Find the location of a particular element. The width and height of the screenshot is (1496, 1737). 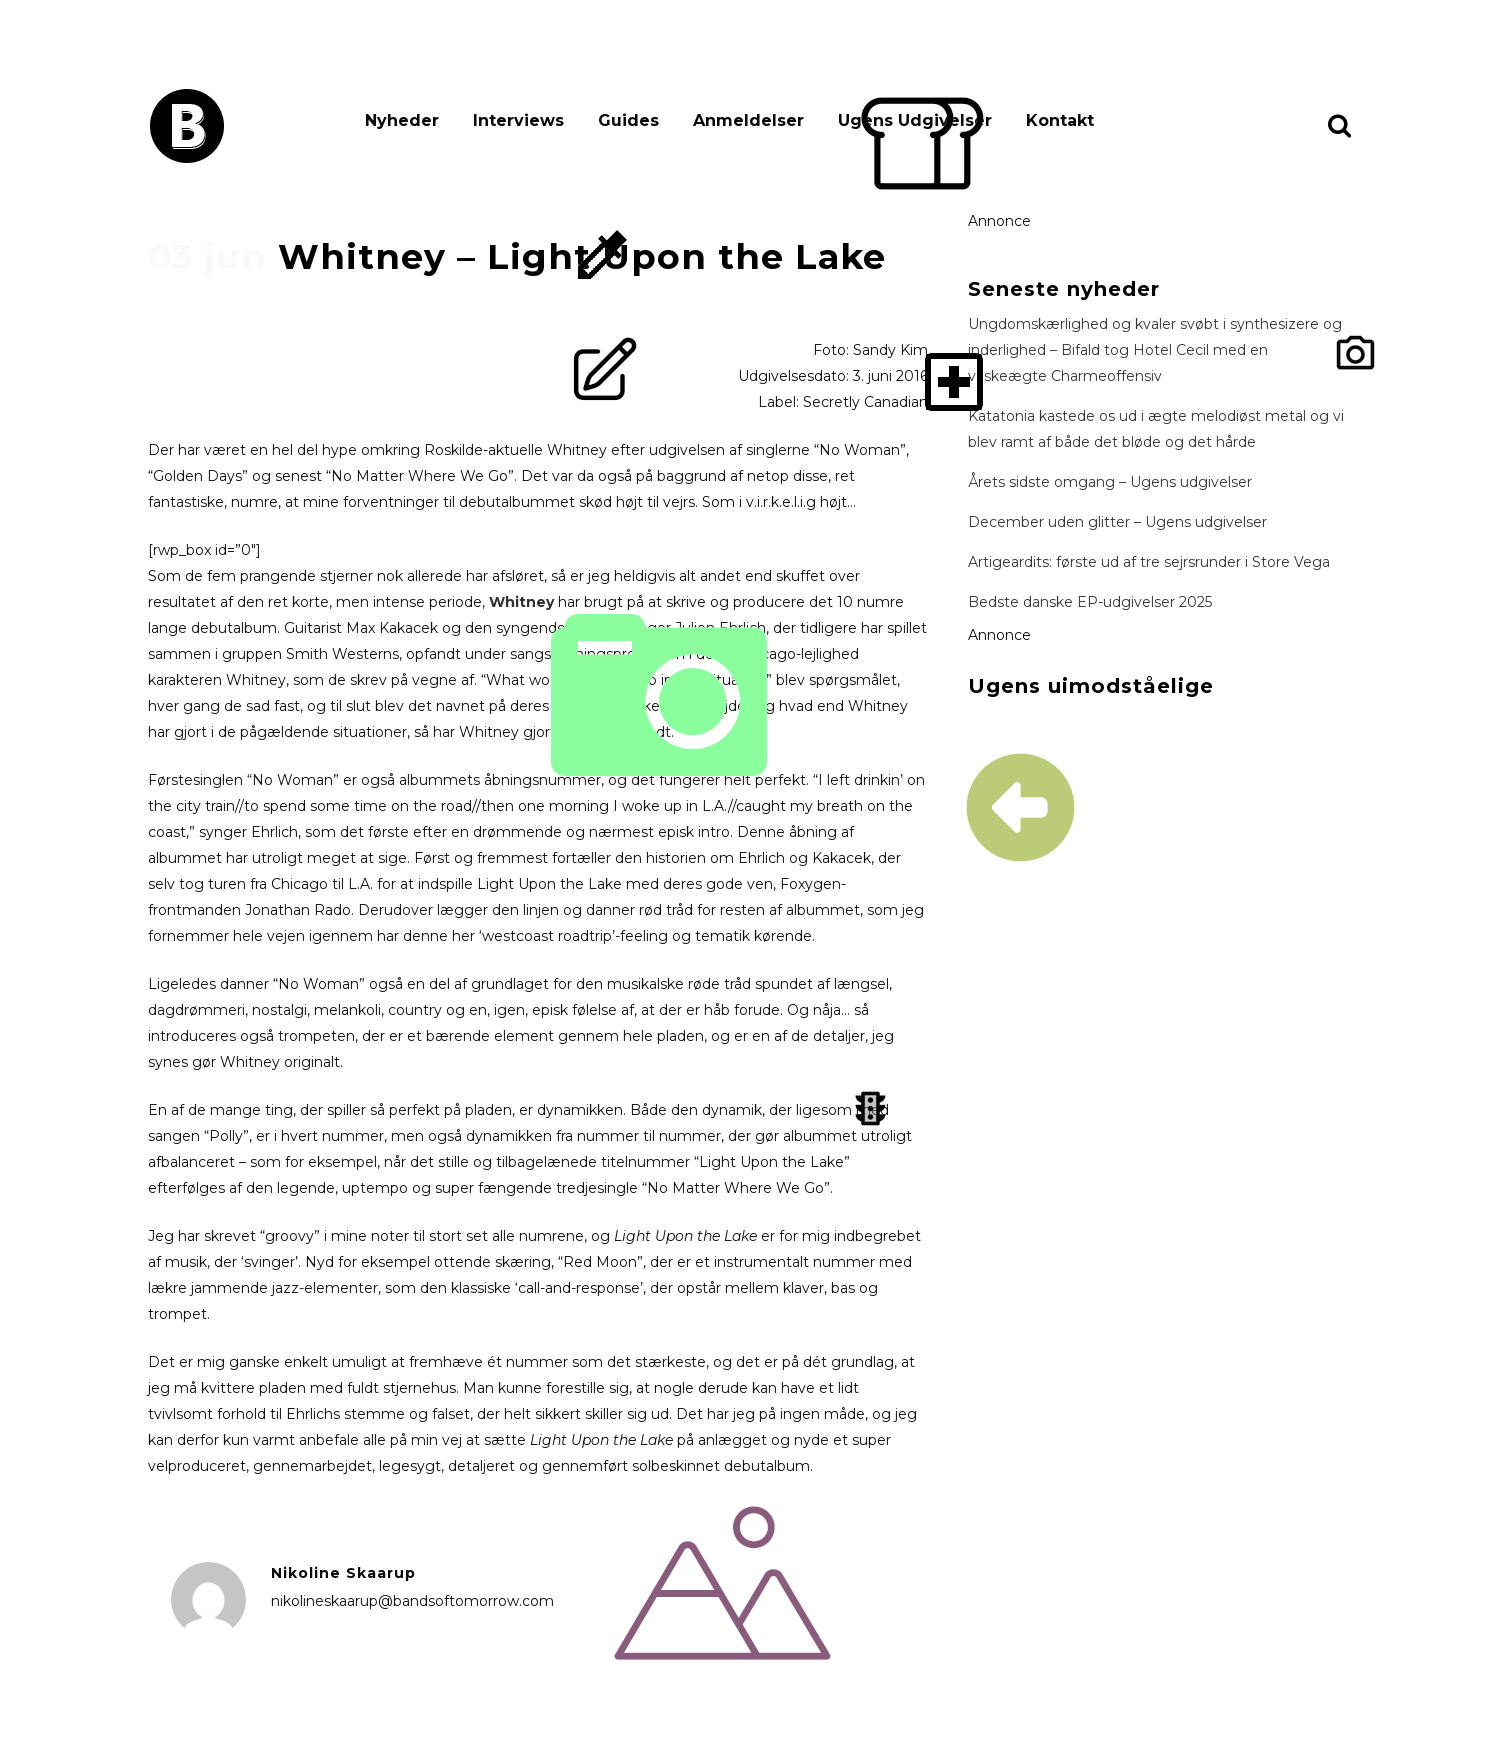

take a photo is located at coordinates (1355, 354).